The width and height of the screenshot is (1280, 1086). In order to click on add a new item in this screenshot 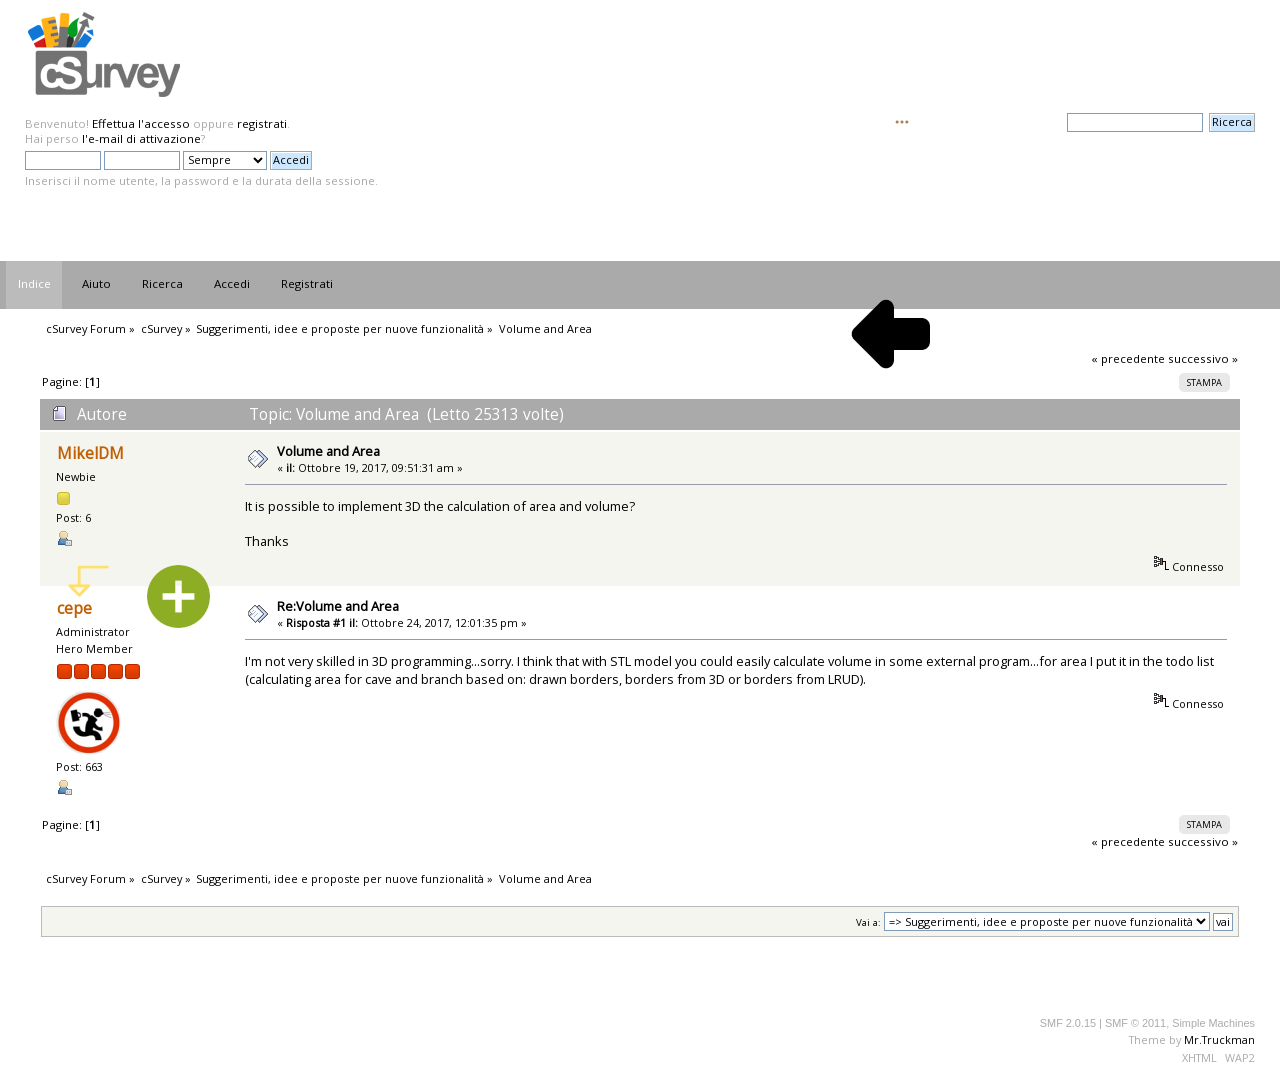, I will do `click(178, 596)`.